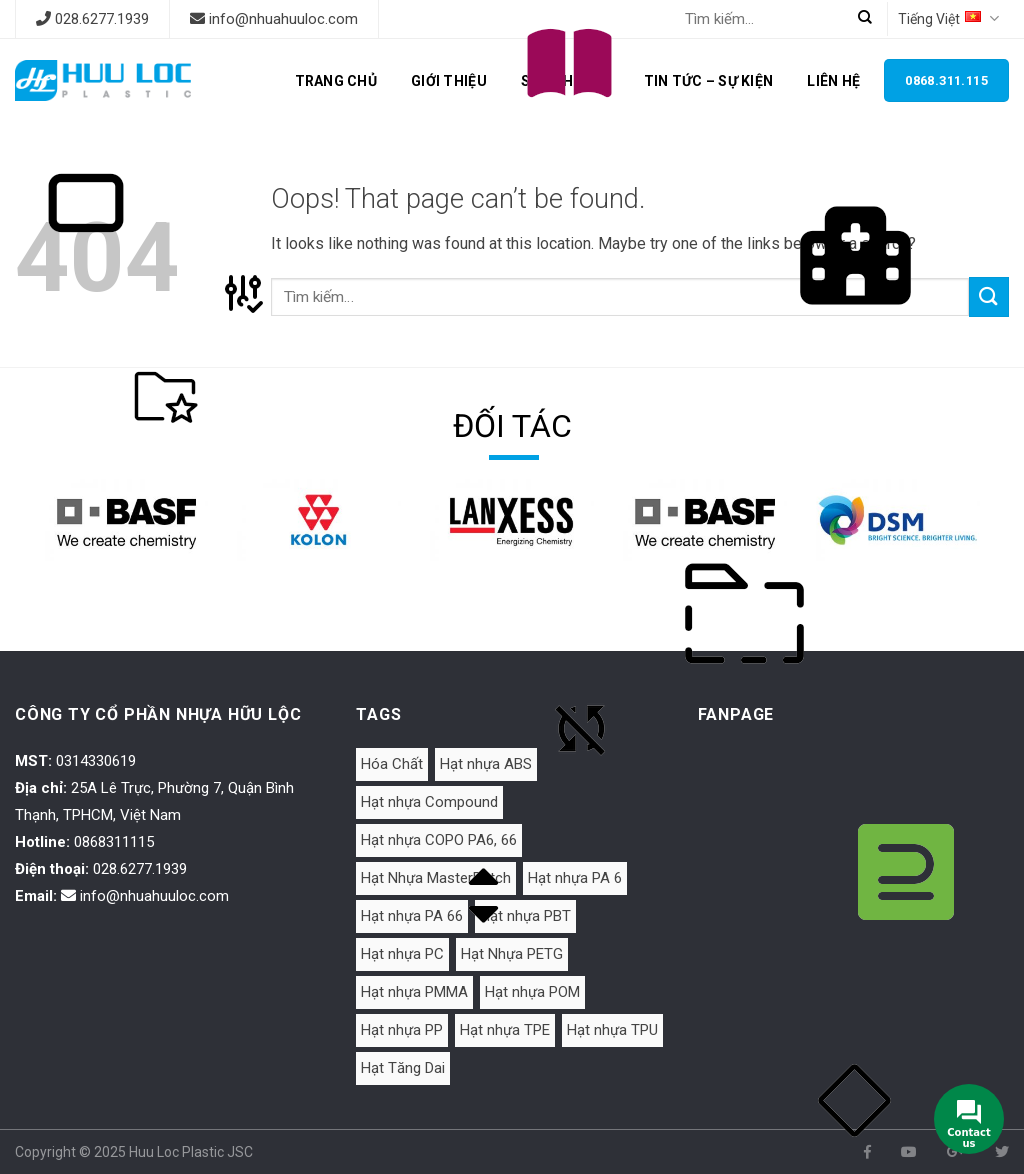  Describe the element at coordinates (744, 613) in the screenshot. I see `create a new folder` at that location.